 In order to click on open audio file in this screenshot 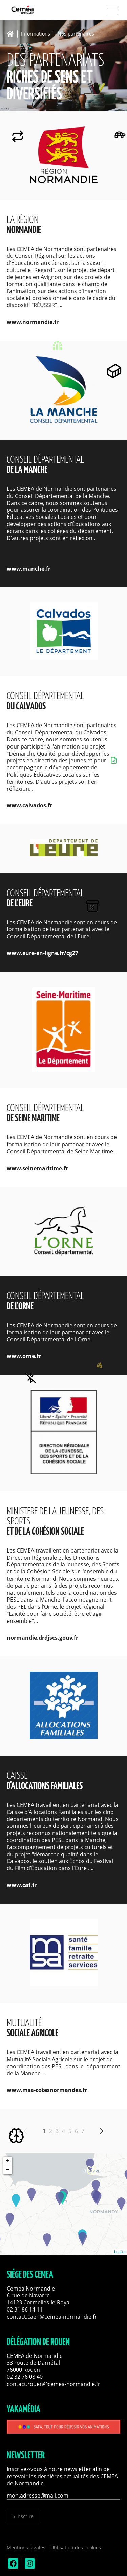, I will do `click(114, 760)`.